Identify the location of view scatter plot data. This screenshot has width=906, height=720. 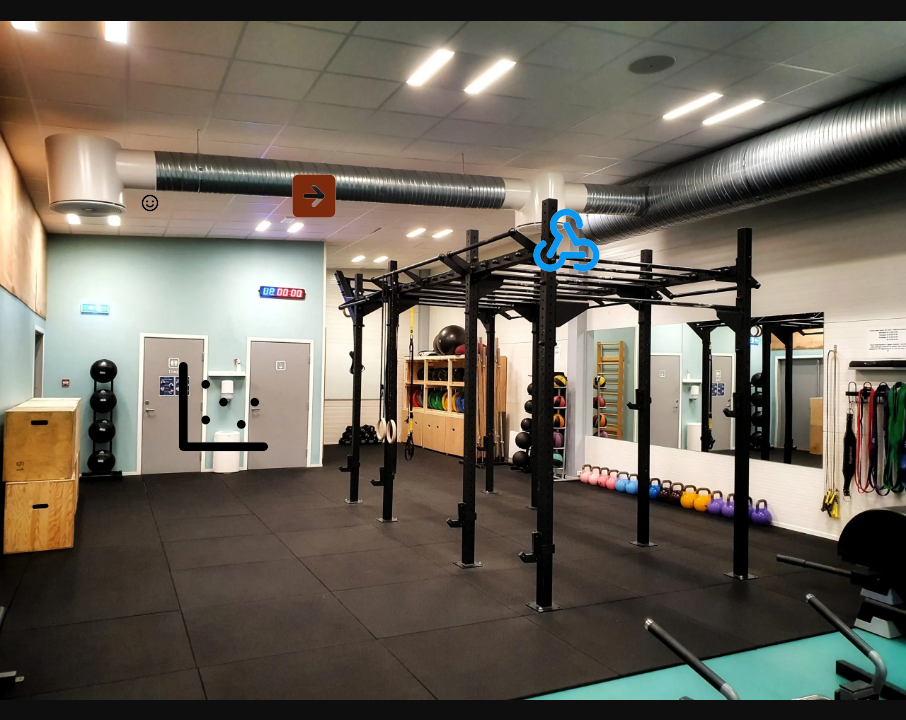
(223, 406).